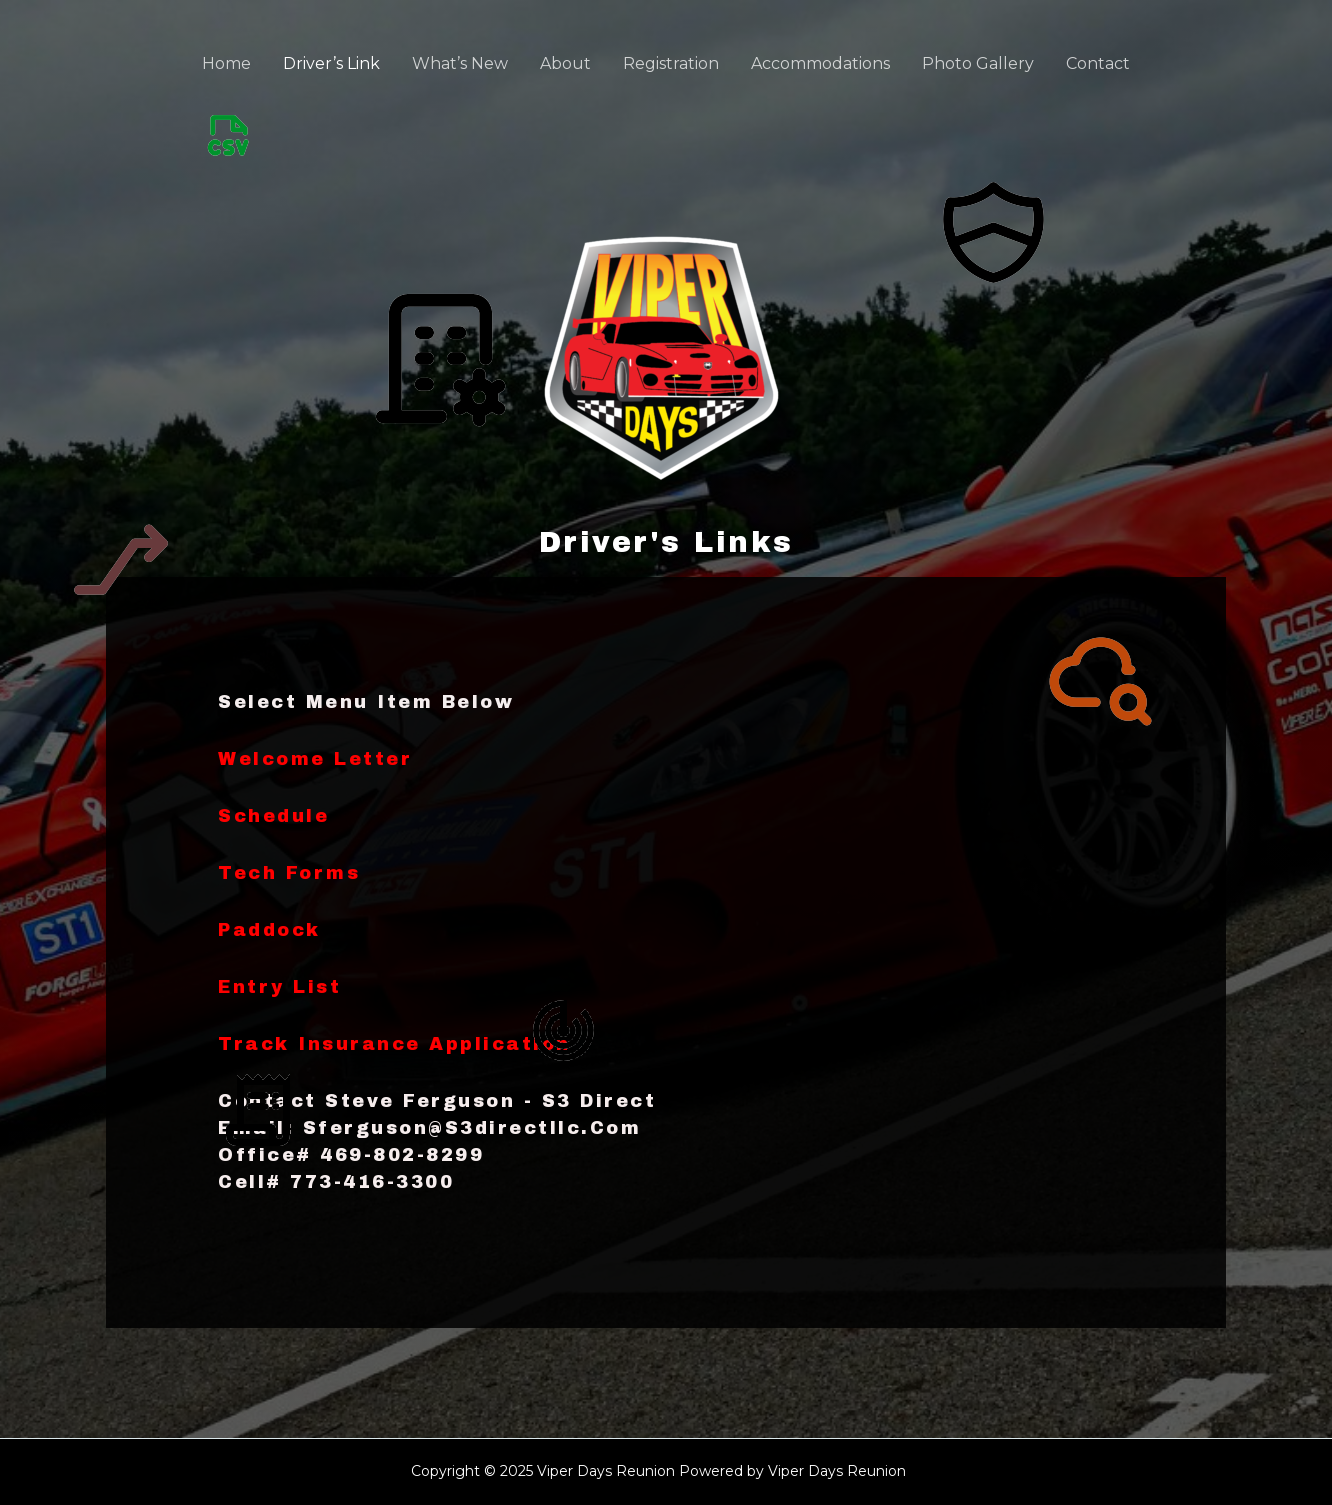 The width and height of the screenshot is (1332, 1505). Describe the element at coordinates (563, 1030) in the screenshot. I see `track changes or revisions in a document` at that location.